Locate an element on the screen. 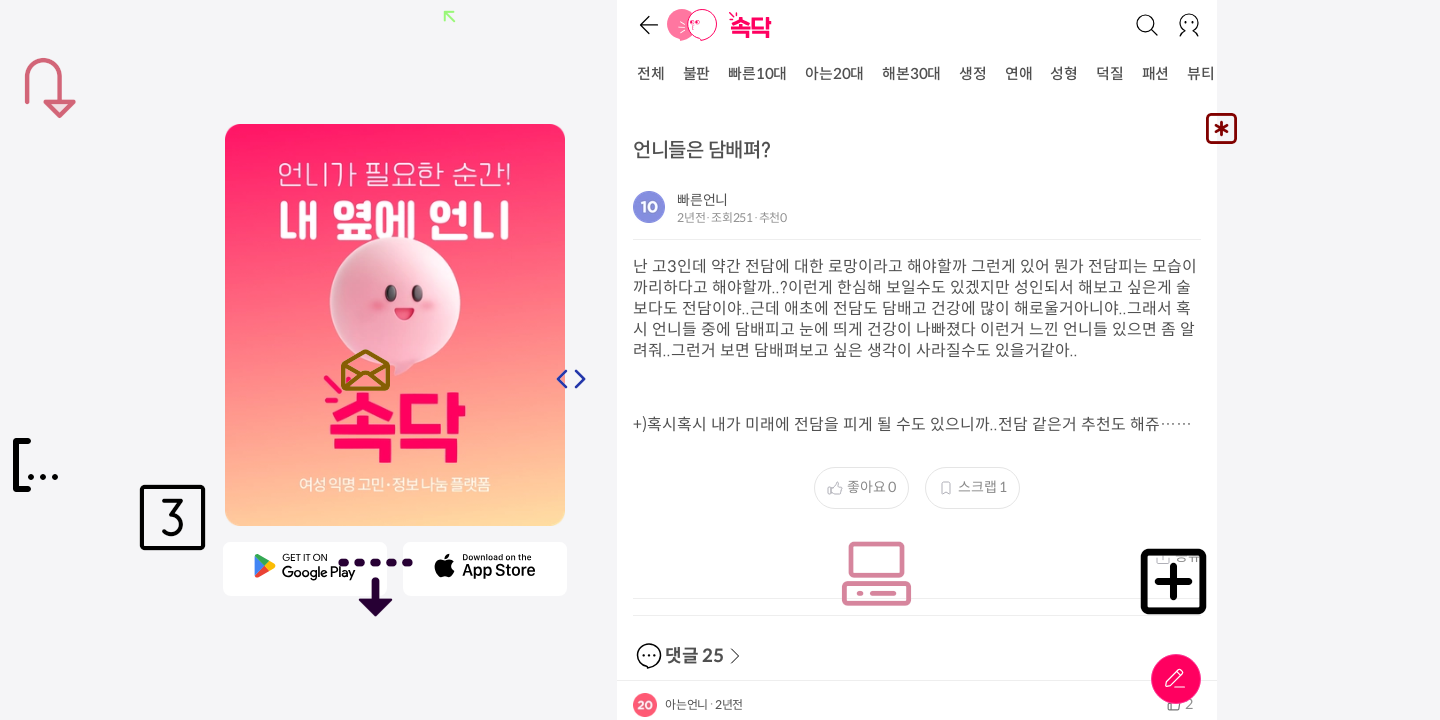 The image size is (1440, 720). access API keys or secrets is located at coordinates (1221, 128).